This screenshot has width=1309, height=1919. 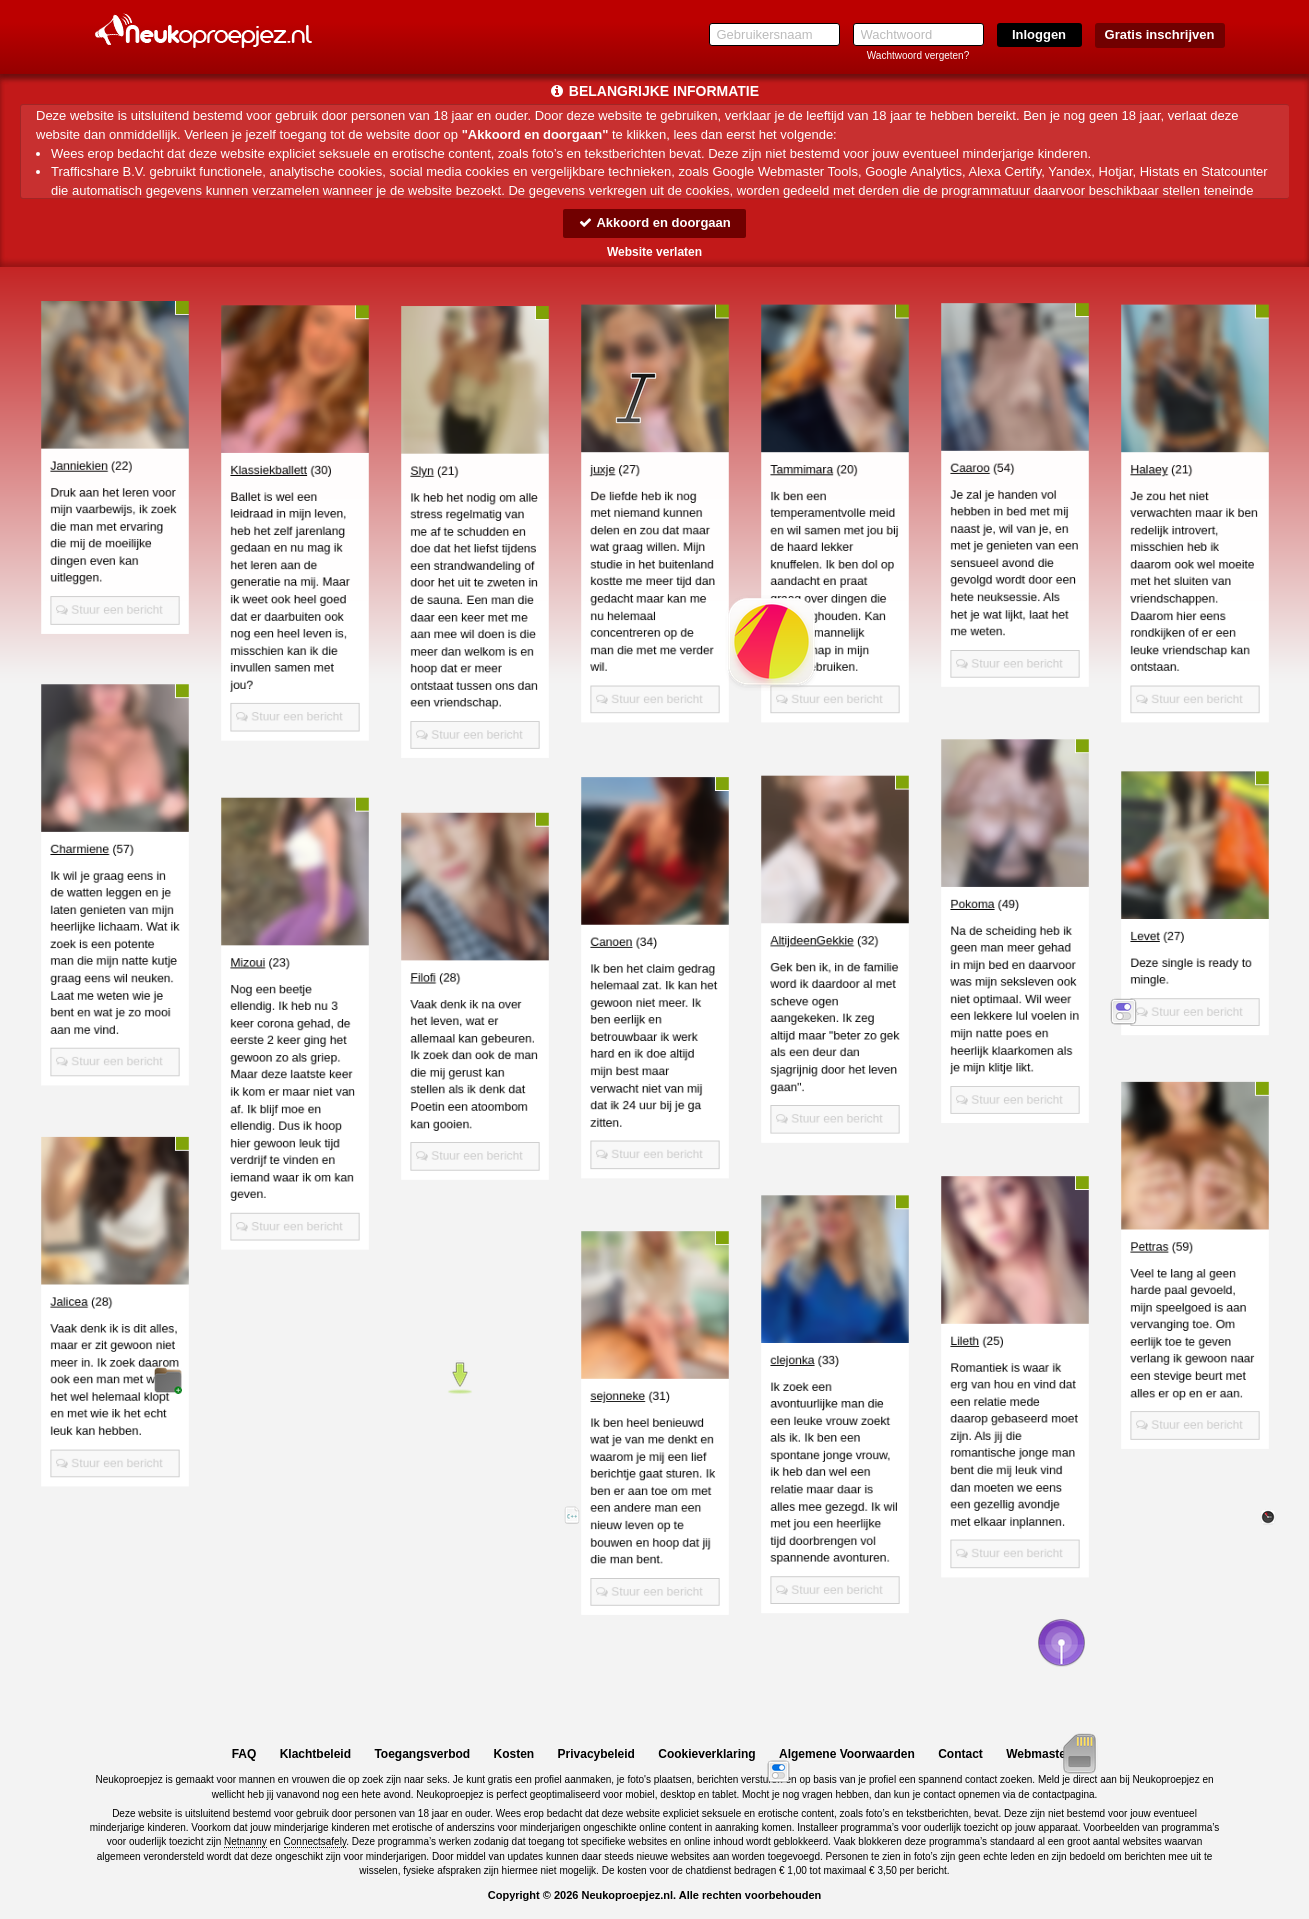 I want to click on indicates a C++ source code file, so click(x=572, y=1515).